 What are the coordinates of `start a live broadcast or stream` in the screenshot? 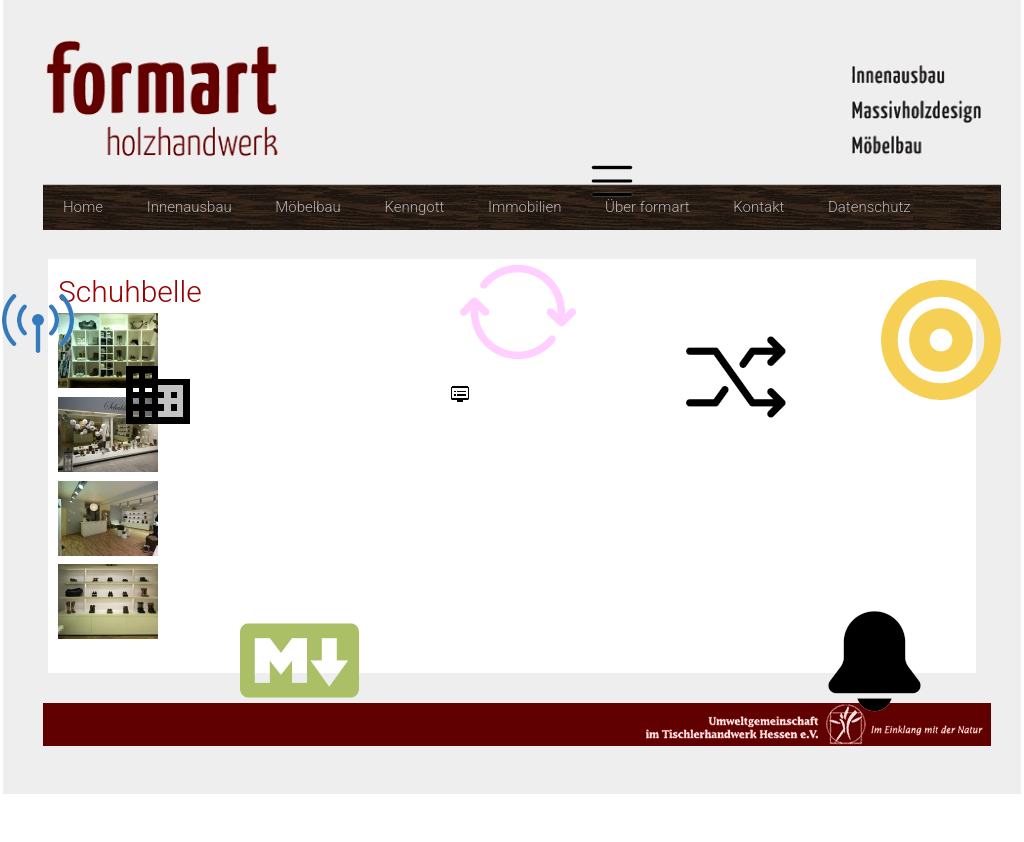 It's located at (38, 323).